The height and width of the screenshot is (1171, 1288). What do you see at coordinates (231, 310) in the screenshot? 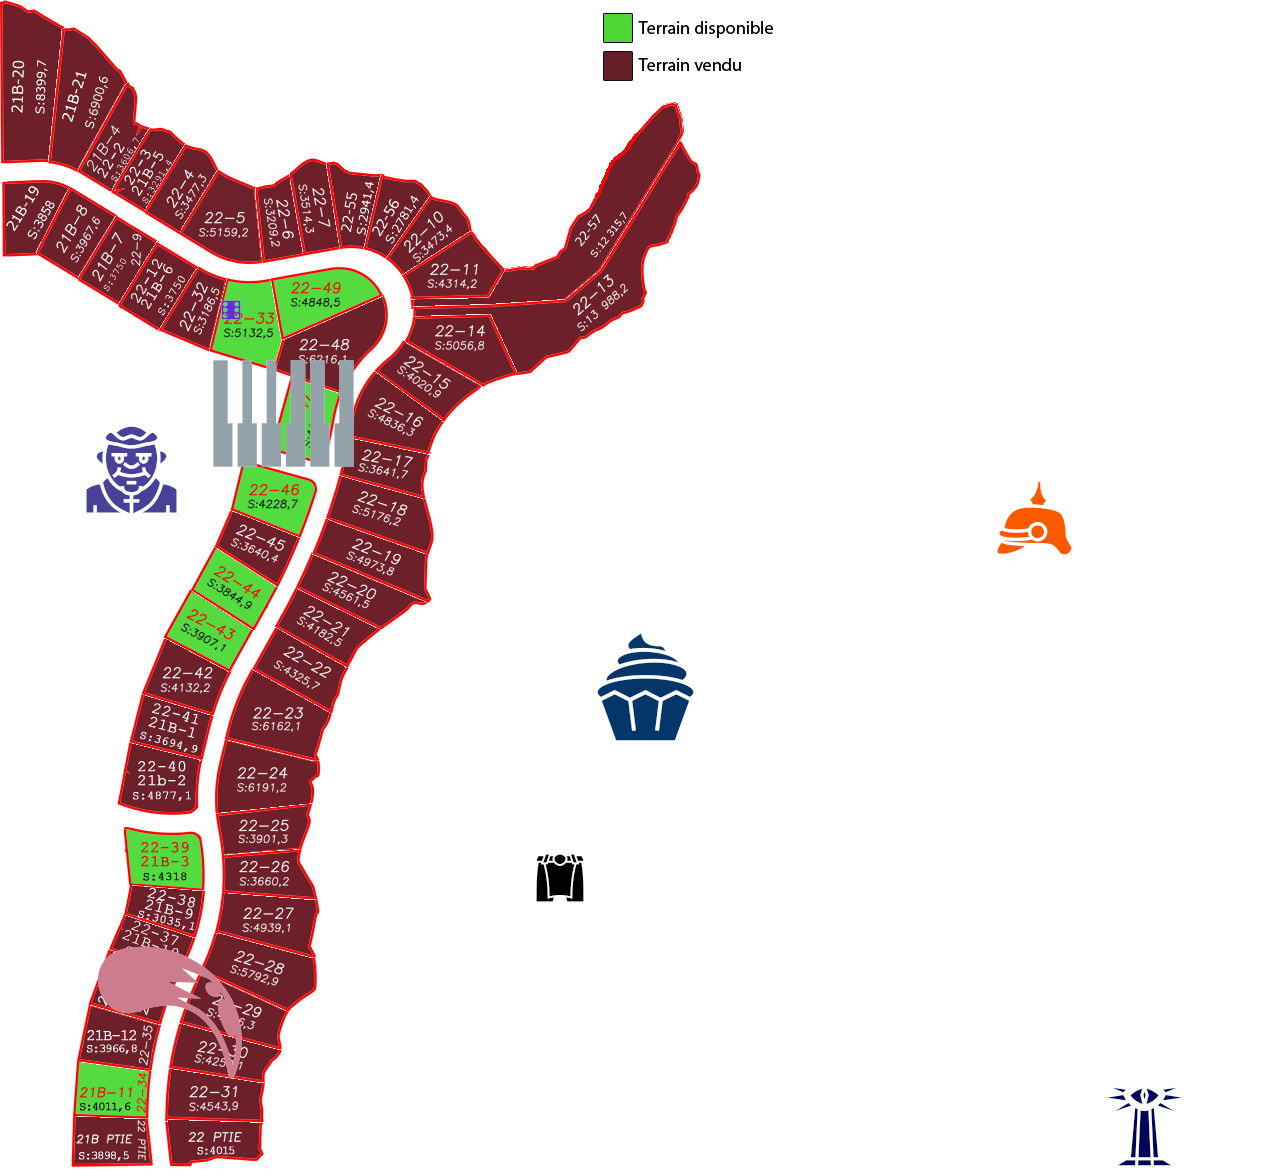
I see `roll the dice in a game` at bounding box center [231, 310].